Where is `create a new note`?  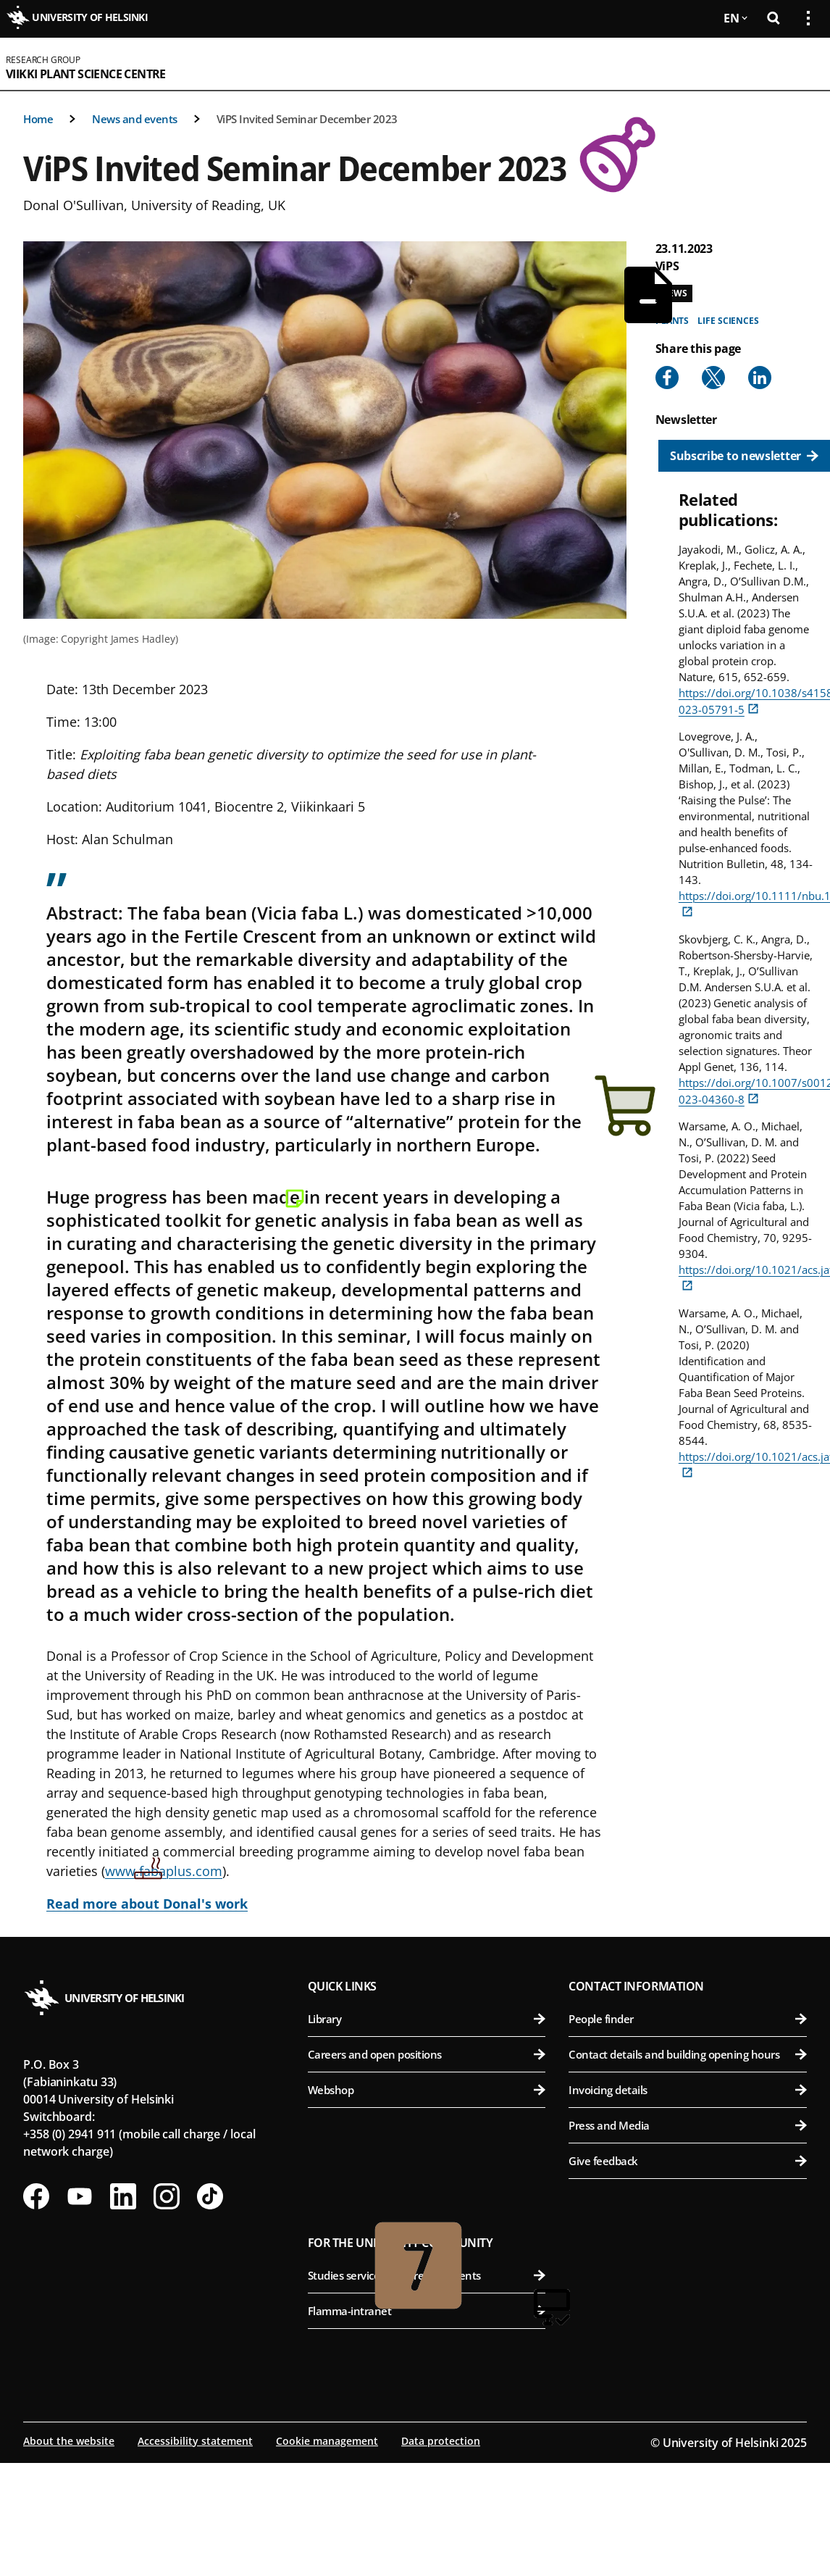
create a new note is located at coordinates (295, 1199).